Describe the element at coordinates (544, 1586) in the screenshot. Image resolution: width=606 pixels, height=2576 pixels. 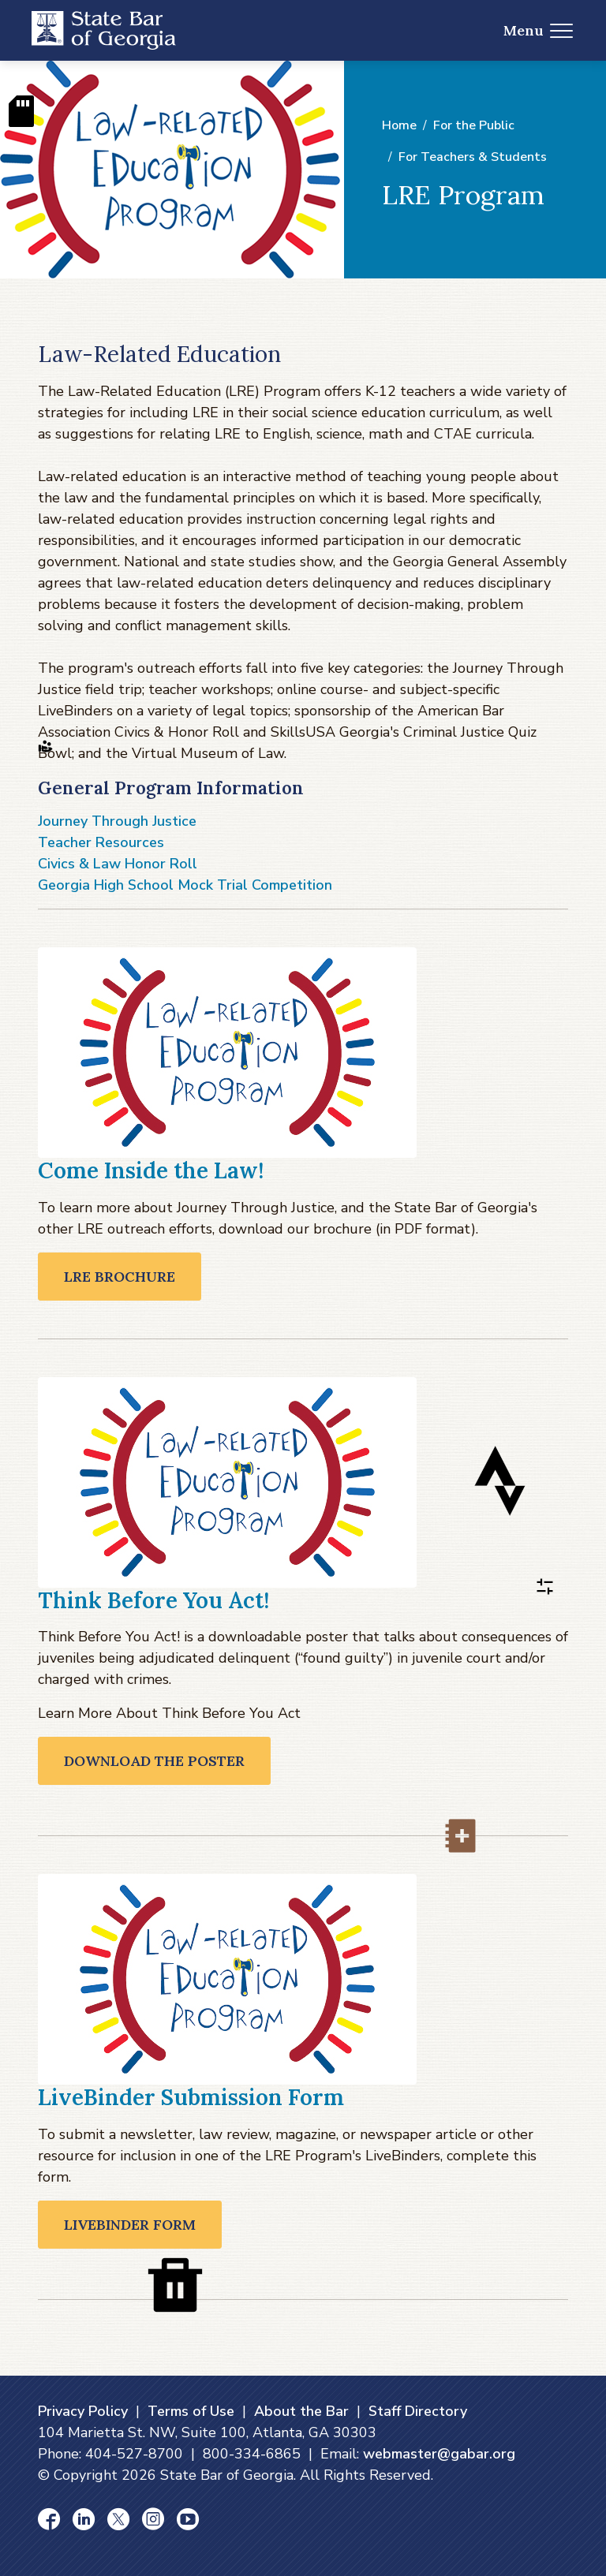
I see `adjust audio equalizer settings` at that location.